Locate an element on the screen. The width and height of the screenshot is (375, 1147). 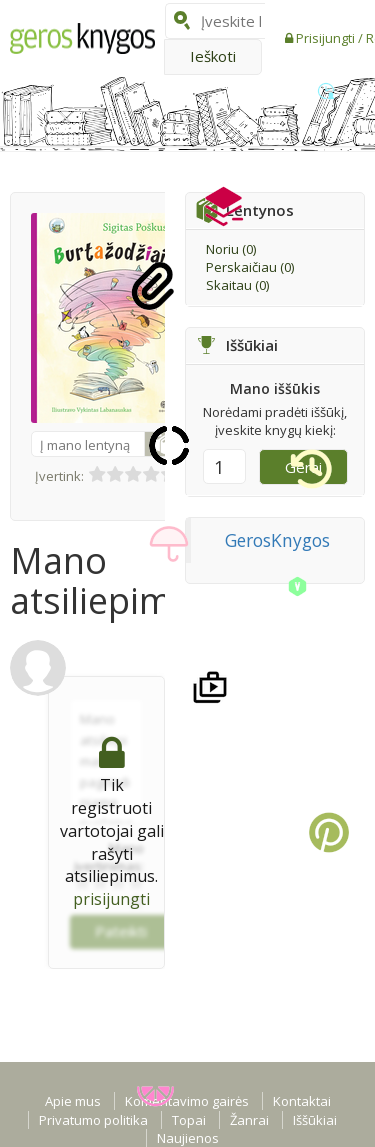
attach a file to your message is located at coordinates (154, 287).